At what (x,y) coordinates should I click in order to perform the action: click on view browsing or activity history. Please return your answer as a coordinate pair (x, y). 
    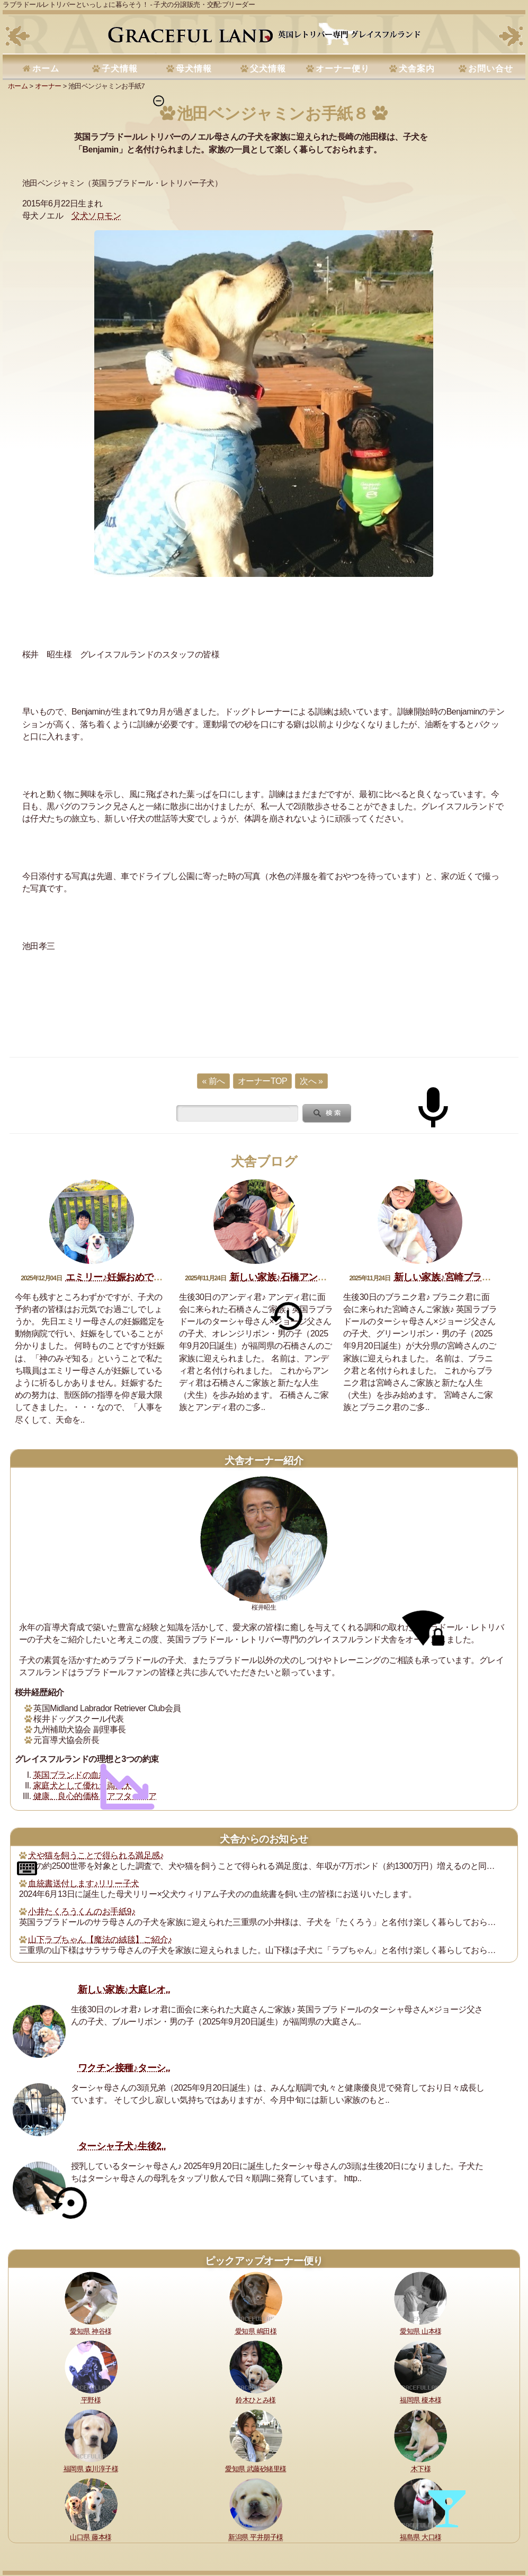
    Looking at the image, I should click on (287, 1316).